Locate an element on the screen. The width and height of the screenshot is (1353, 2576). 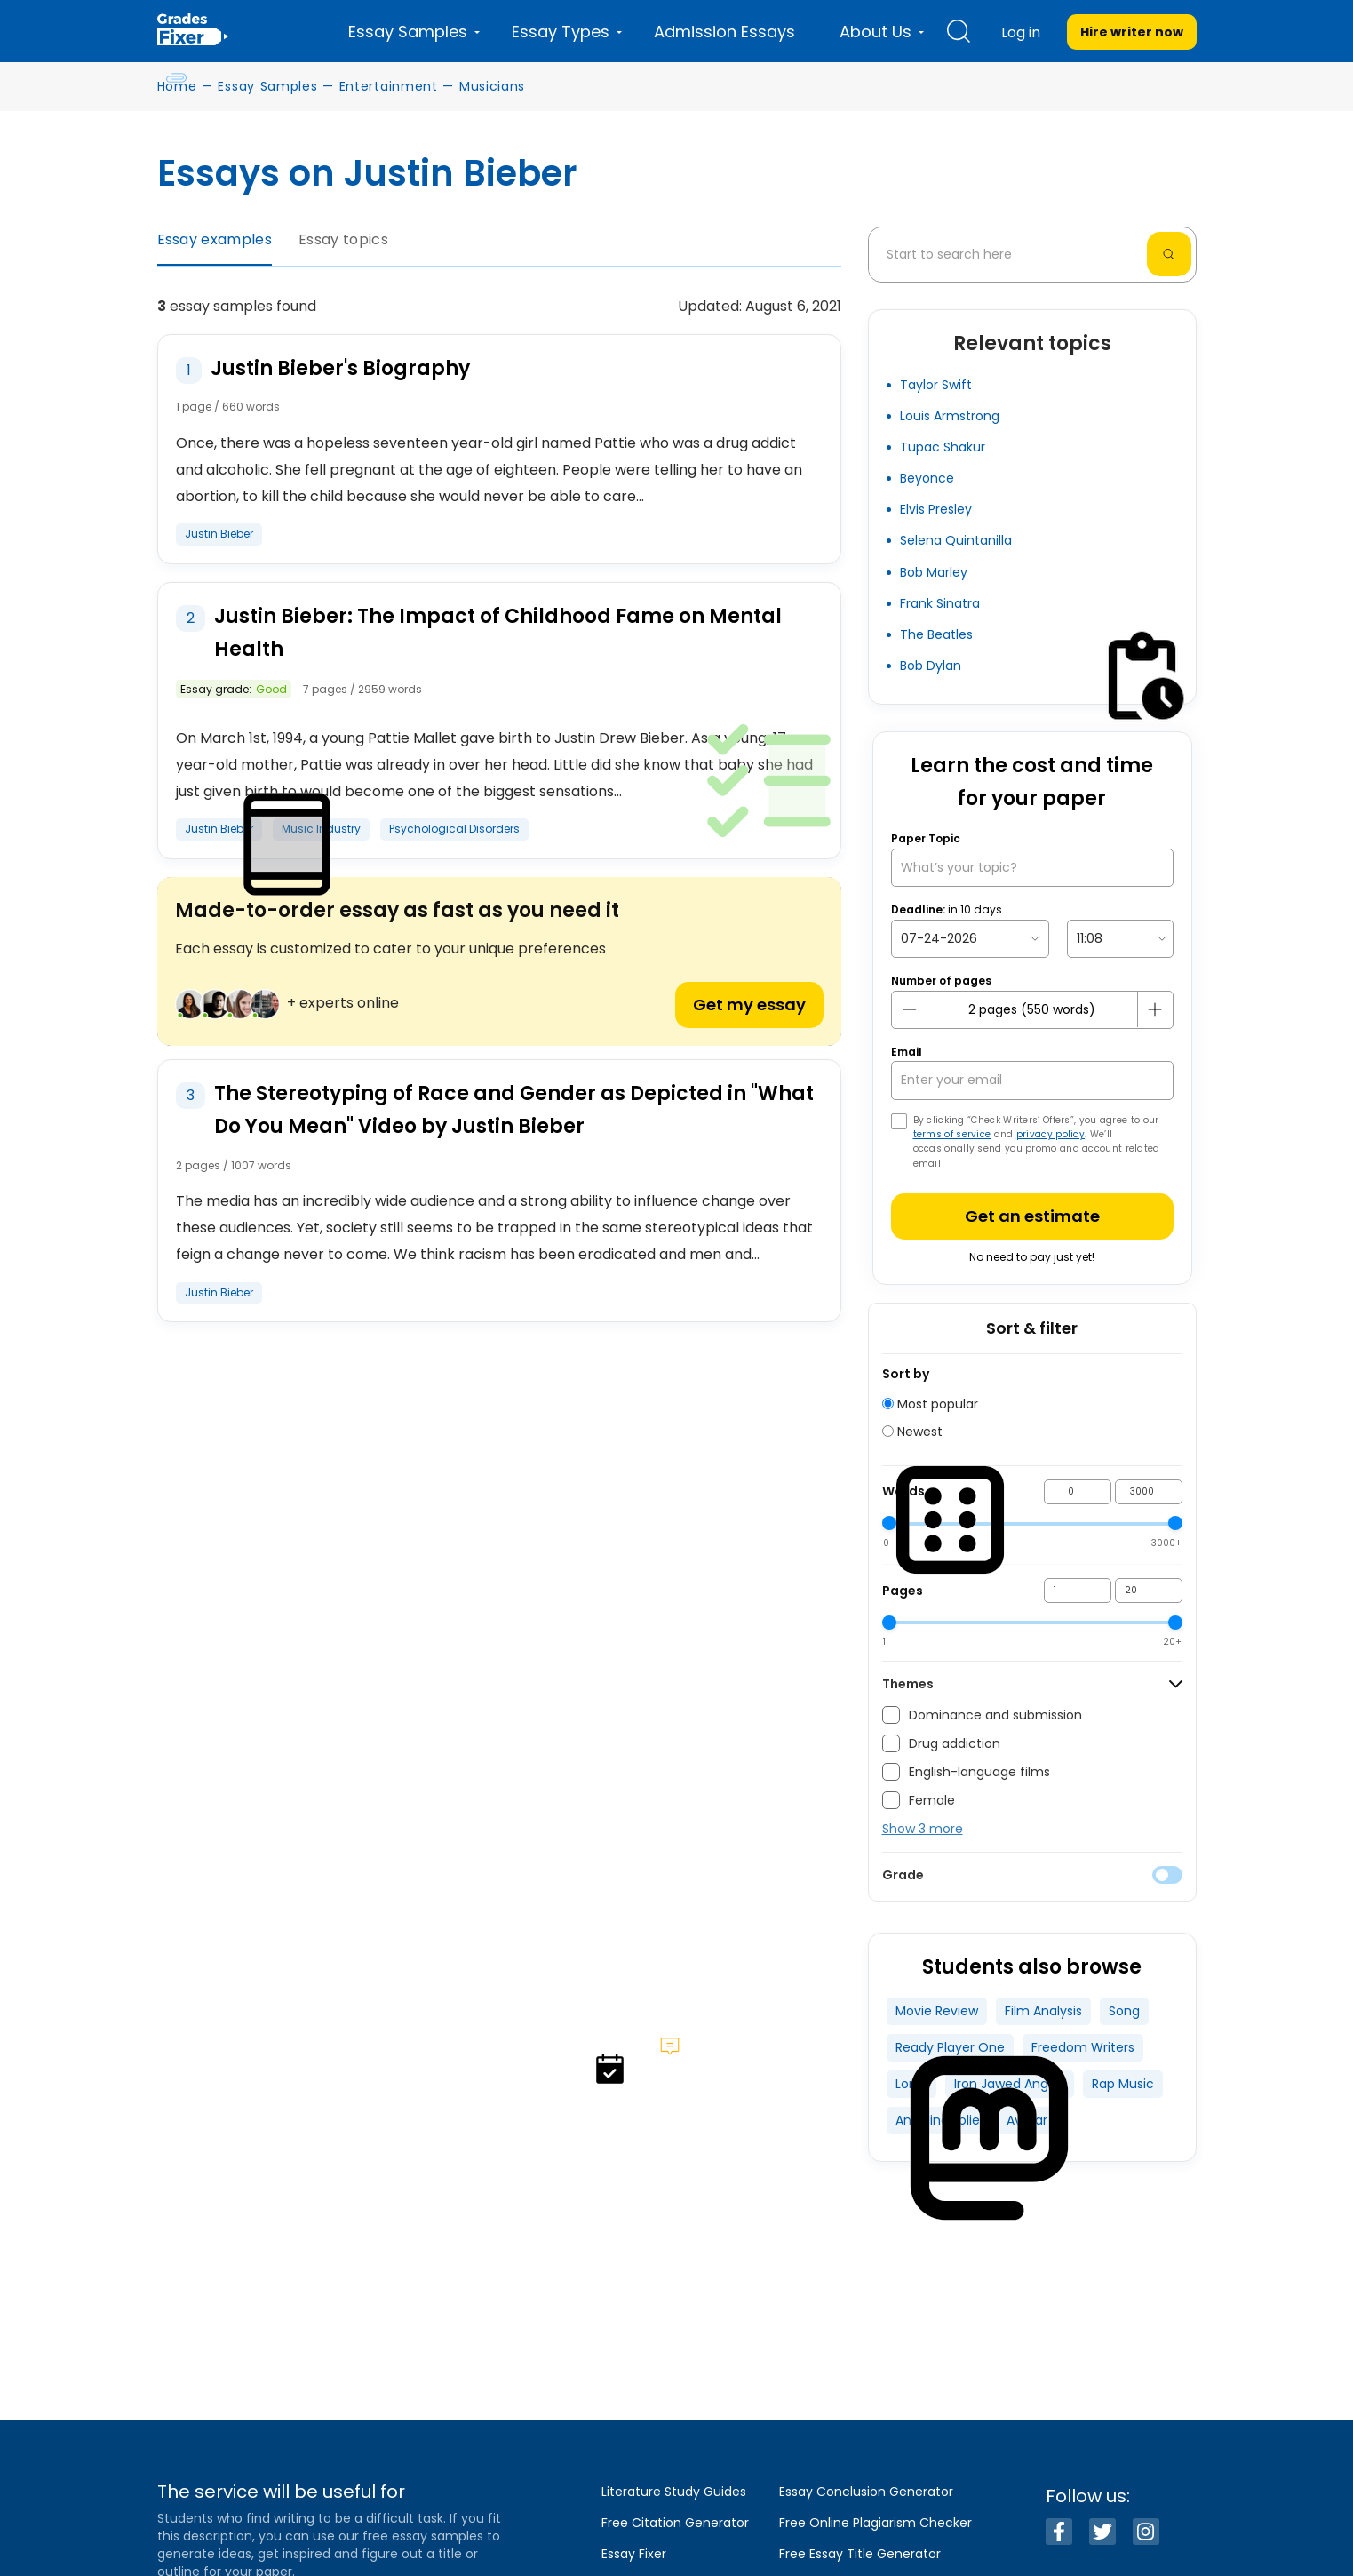
open chat or messaging is located at coordinates (670, 2046).